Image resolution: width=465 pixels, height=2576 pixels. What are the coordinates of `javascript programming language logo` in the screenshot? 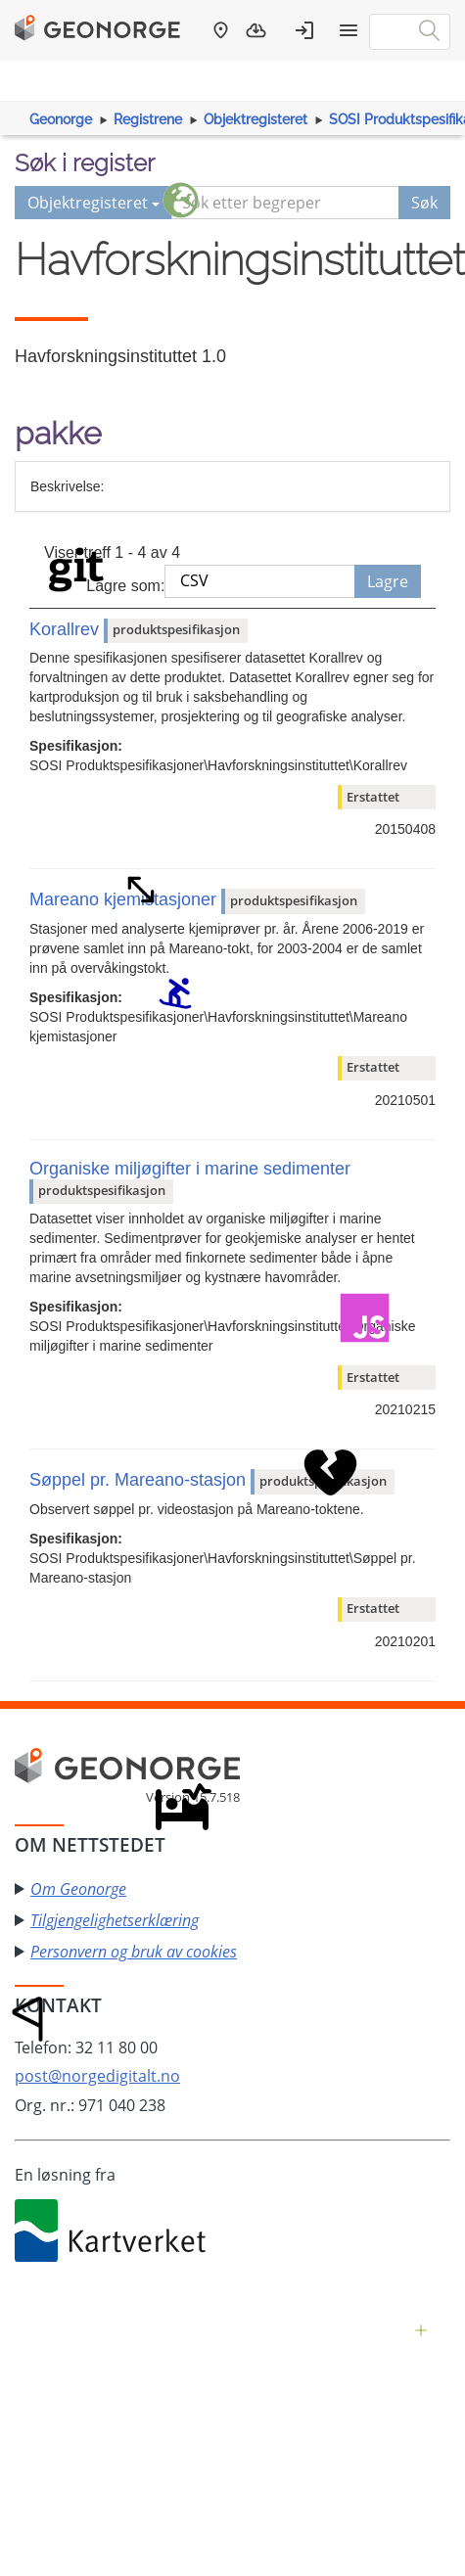 It's located at (364, 1317).